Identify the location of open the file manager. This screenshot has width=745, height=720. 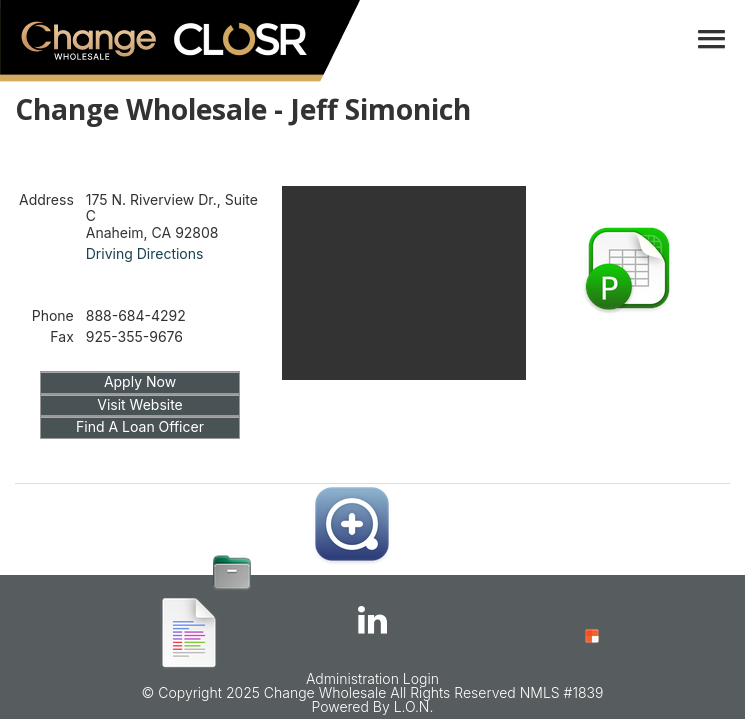
(232, 572).